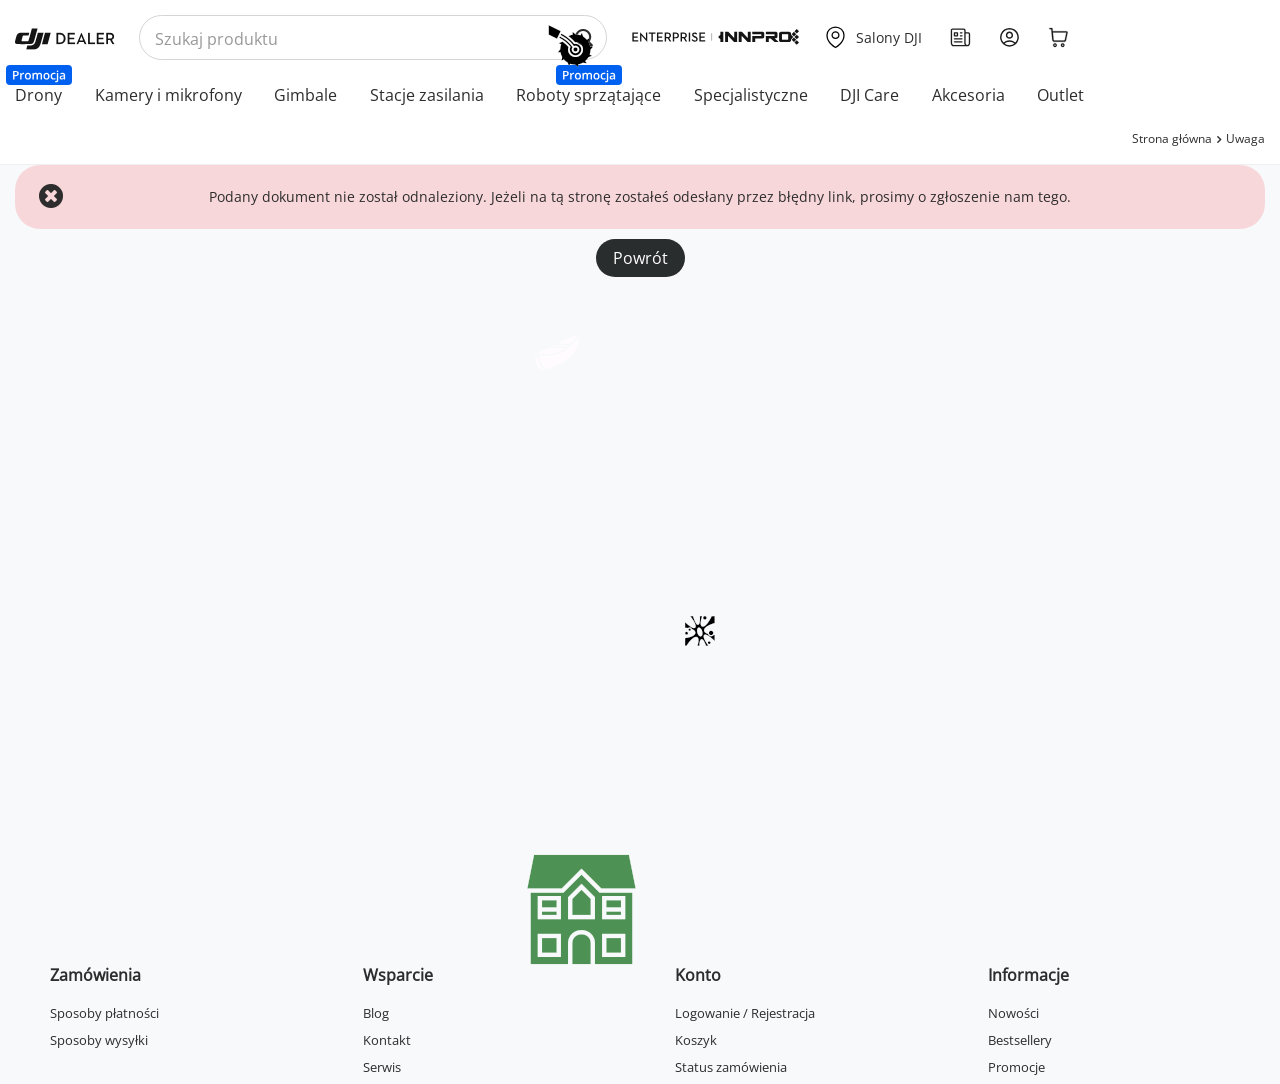 The width and height of the screenshot is (1280, 1084). I want to click on cut or slice content into sections, so click(571, 45).